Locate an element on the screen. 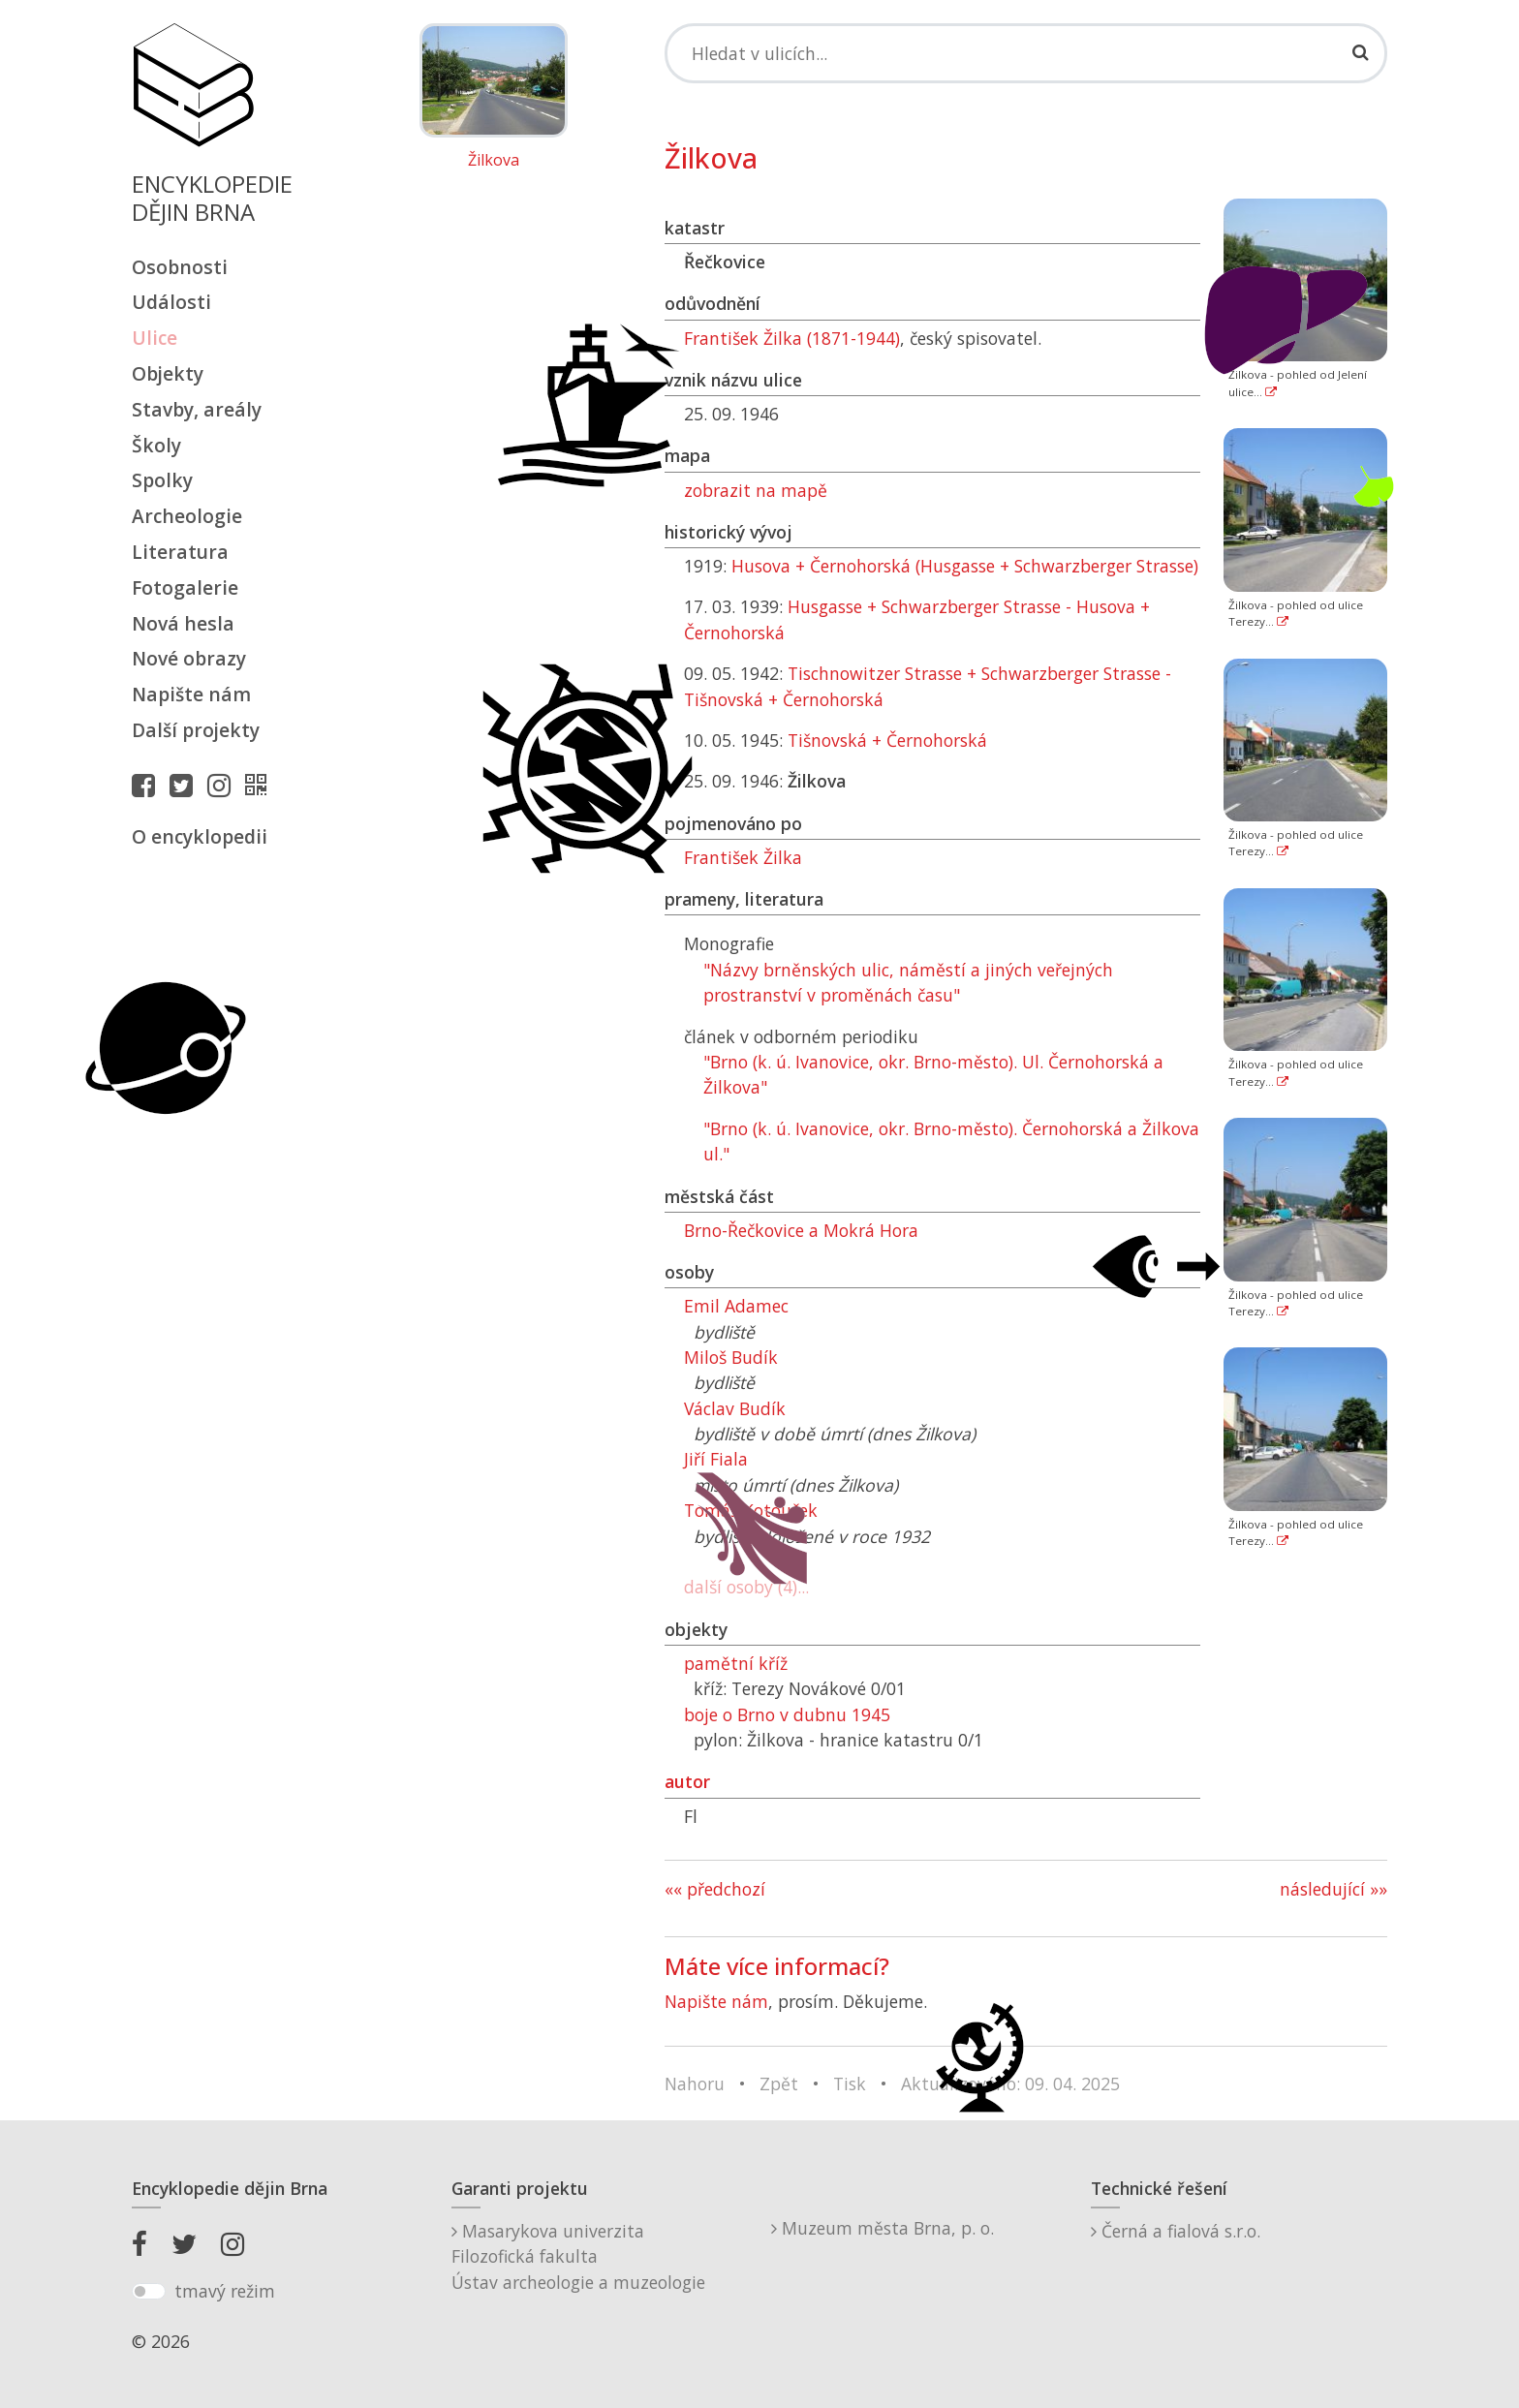 The height and width of the screenshot is (2408, 1519). indicates water or stream-related content is located at coordinates (751, 1528).